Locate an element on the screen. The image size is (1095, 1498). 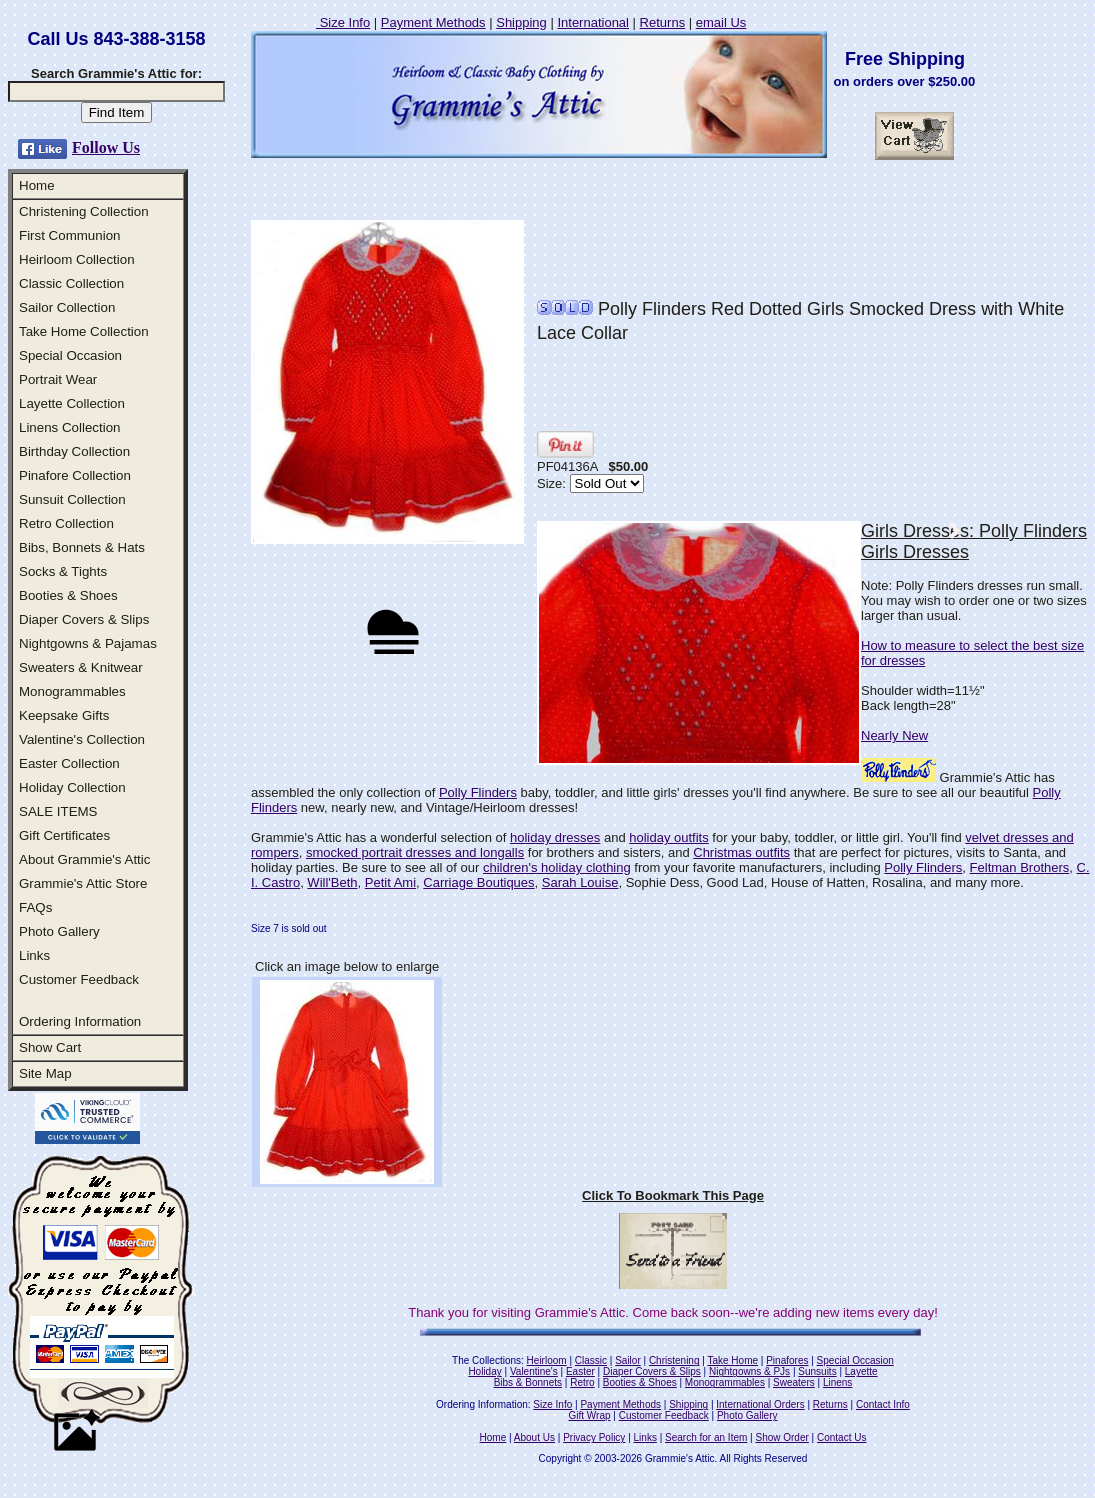
enhance image with AI is located at coordinates (75, 1432).